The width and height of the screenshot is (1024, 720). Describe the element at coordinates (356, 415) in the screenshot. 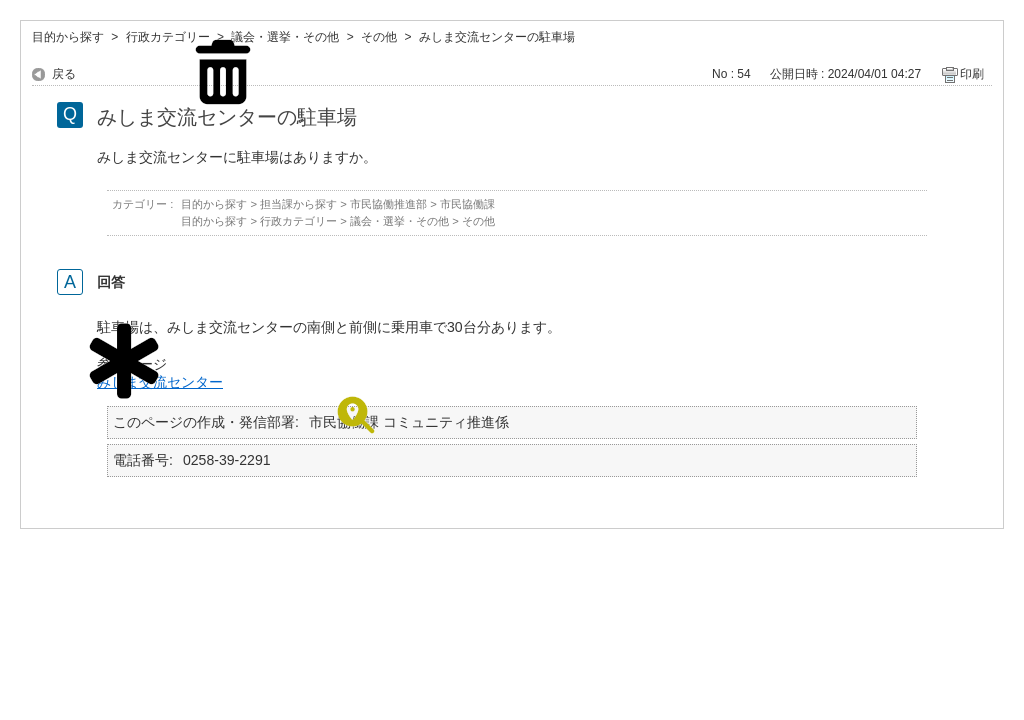

I see `search for a location` at that location.